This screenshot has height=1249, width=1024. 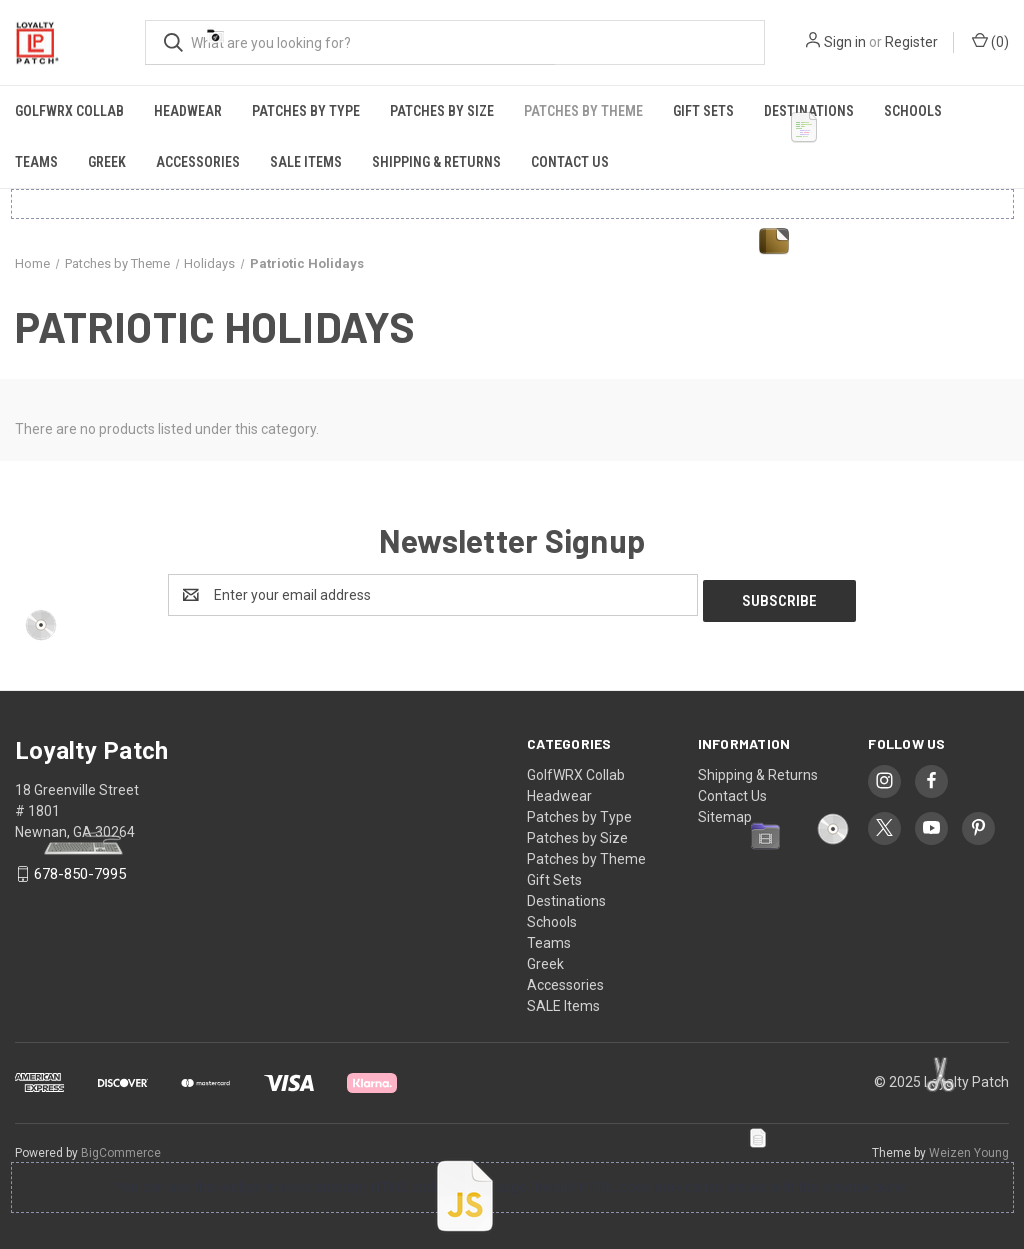 What do you see at coordinates (765, 835) in the screenshot?
I see `open your videos folder` at bounding box center [765, 835].